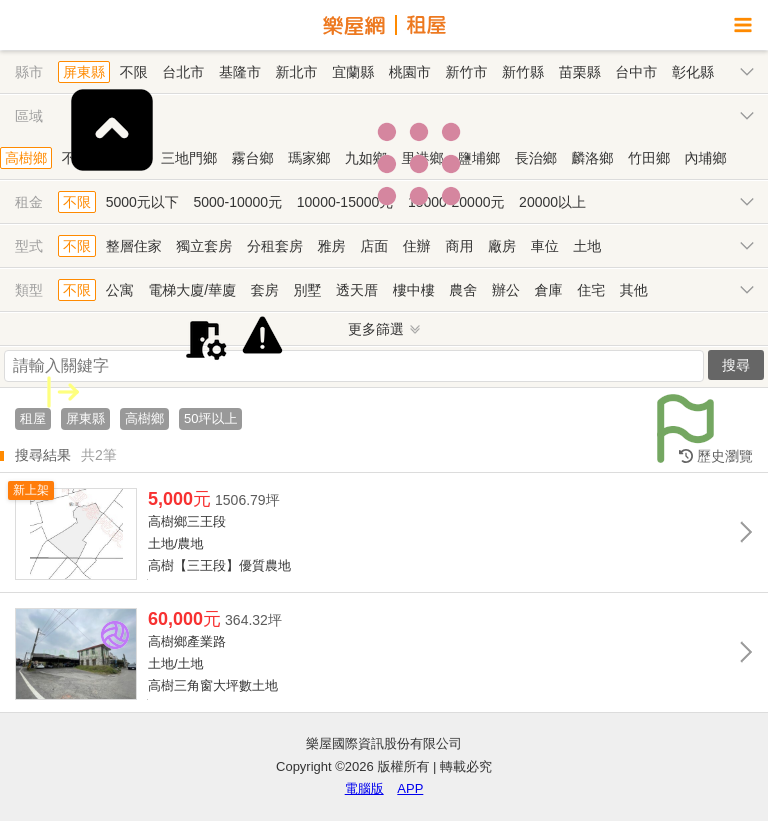 The height and width of the screenshot is (821, 768). Describe the element at coordinates (63, 392) in the screenshot. I see `expand sidebar or panel` at that location.